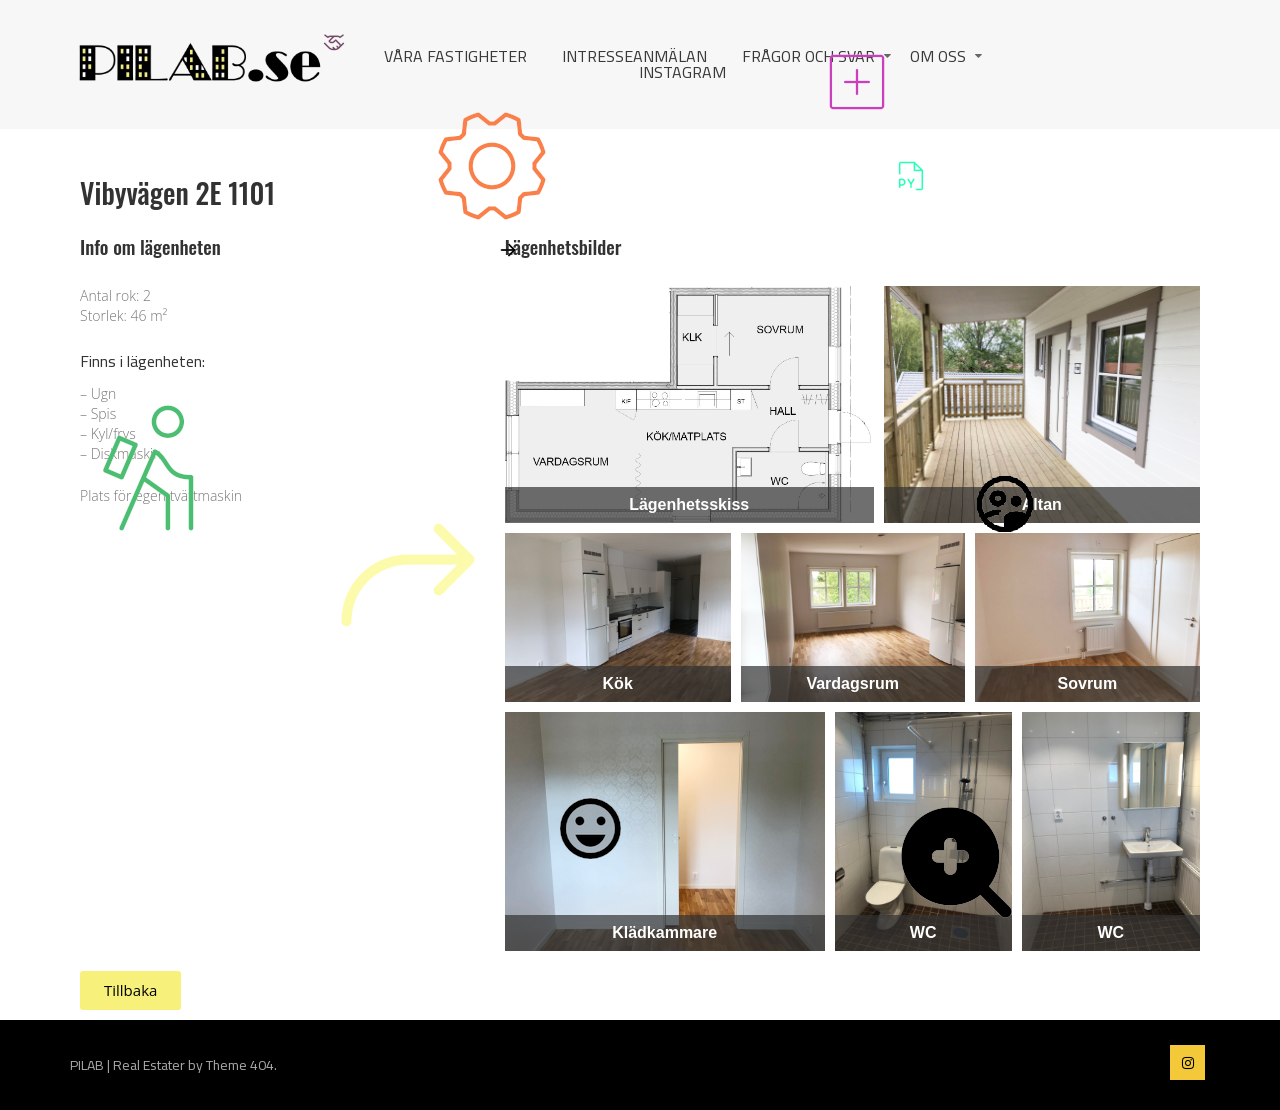 This screenshot has width=1280, height=1110. What do you see at coordinates (492, 166) in the screenshot?
I see `access settings or preferences` at bounding box center [492, 166].